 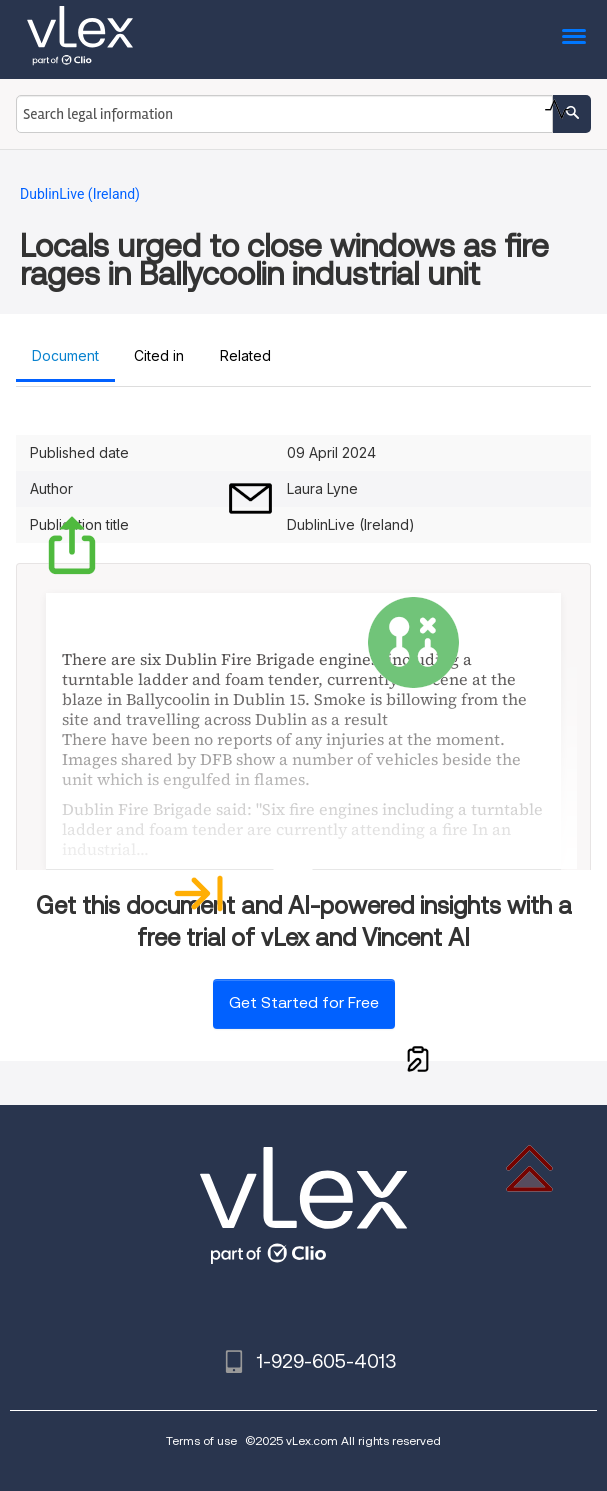 I want to click on share this content, so click(x=72, y=547).